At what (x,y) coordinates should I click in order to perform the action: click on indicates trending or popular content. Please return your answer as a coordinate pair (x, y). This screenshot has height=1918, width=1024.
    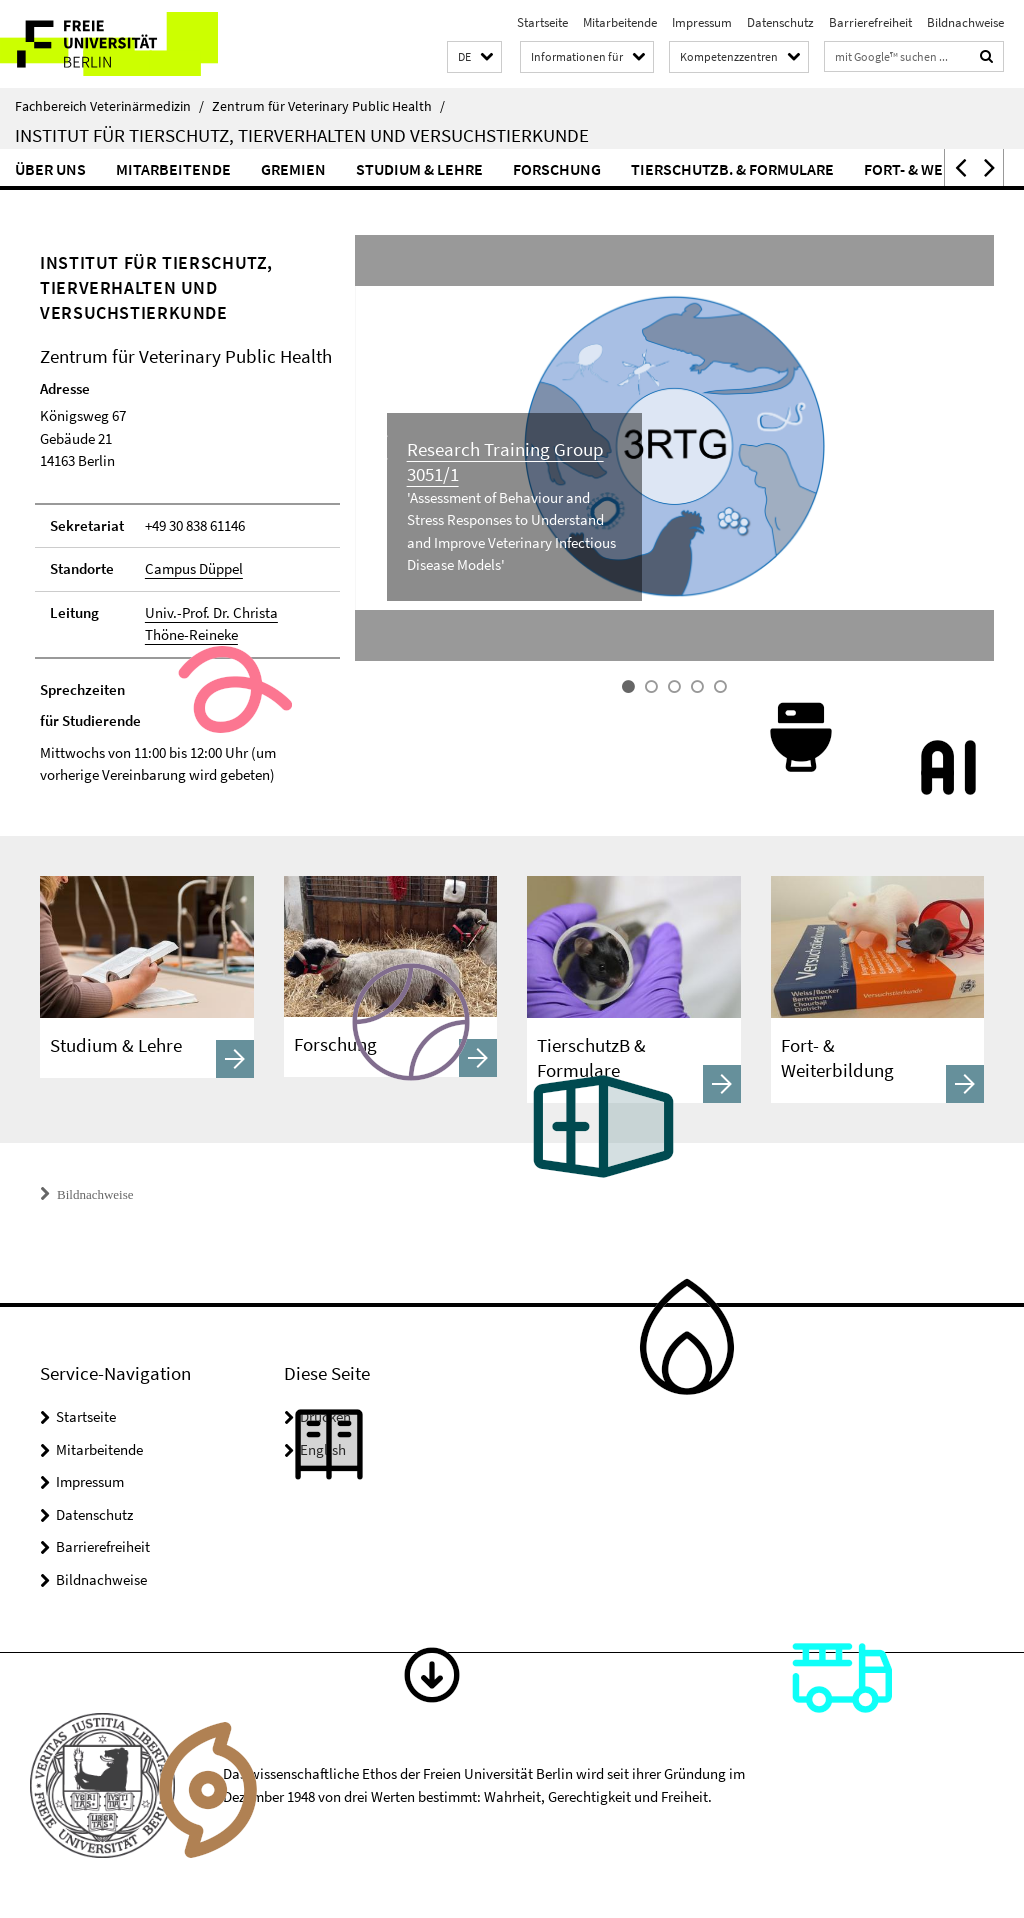
    Looking at the image, I should click on (687, 1339).